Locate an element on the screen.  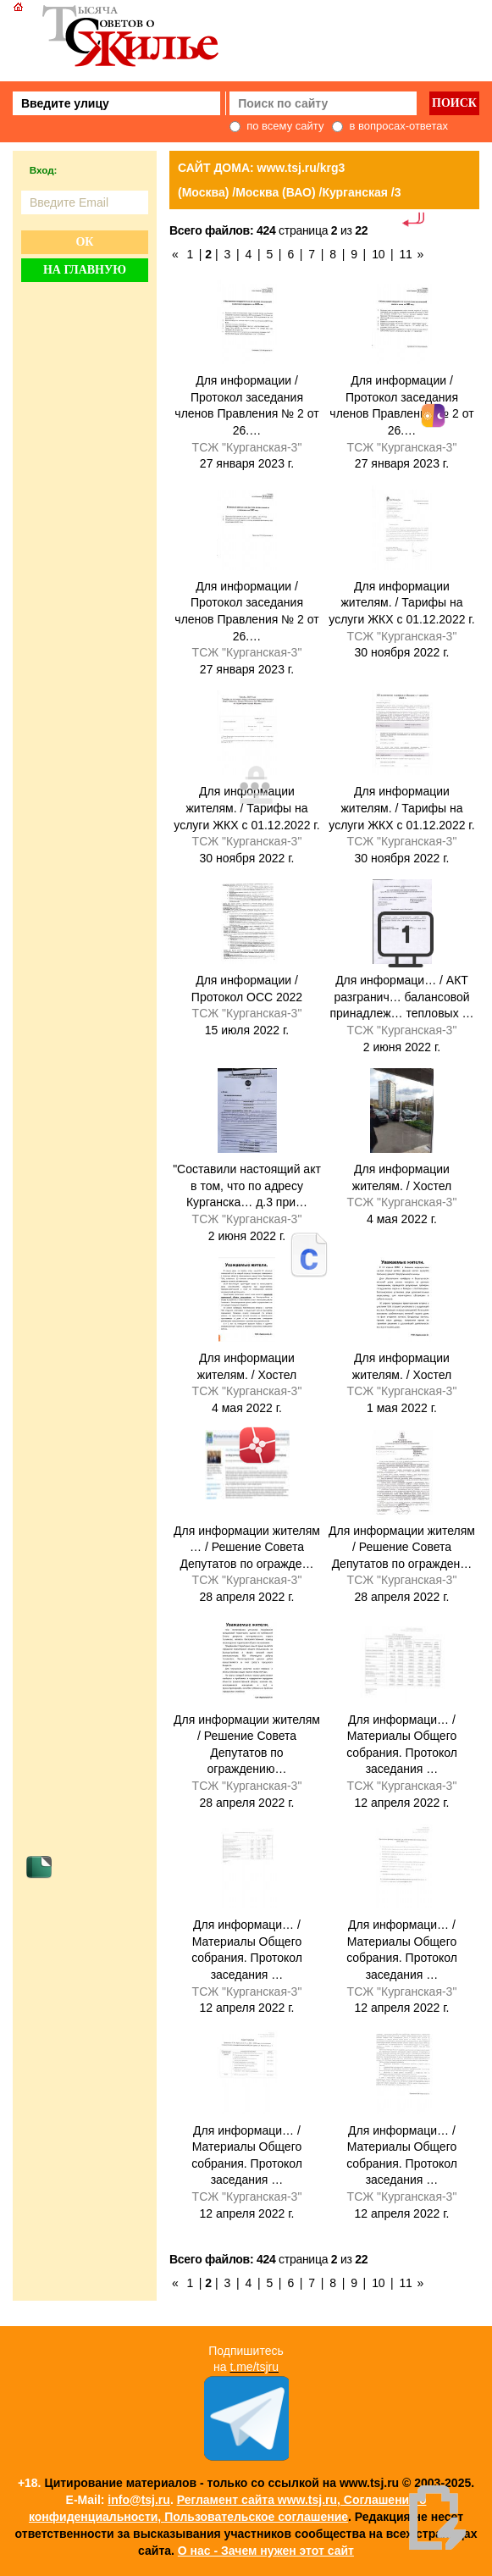
open dynamic wallpaper settings is located at coordinates (433, 415).